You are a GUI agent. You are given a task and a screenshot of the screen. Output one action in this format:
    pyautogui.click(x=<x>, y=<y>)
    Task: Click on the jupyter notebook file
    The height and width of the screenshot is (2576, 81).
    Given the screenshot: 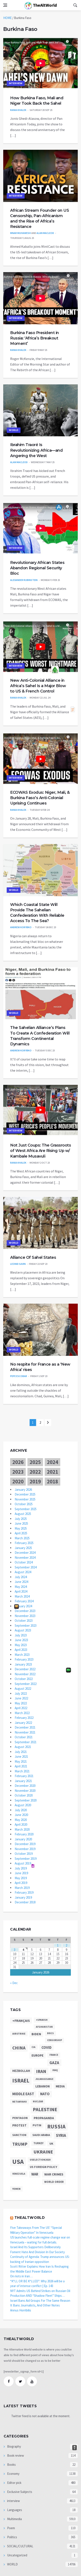 What is the action you would take?
    pyautogui.click(x=73, y=709)
    